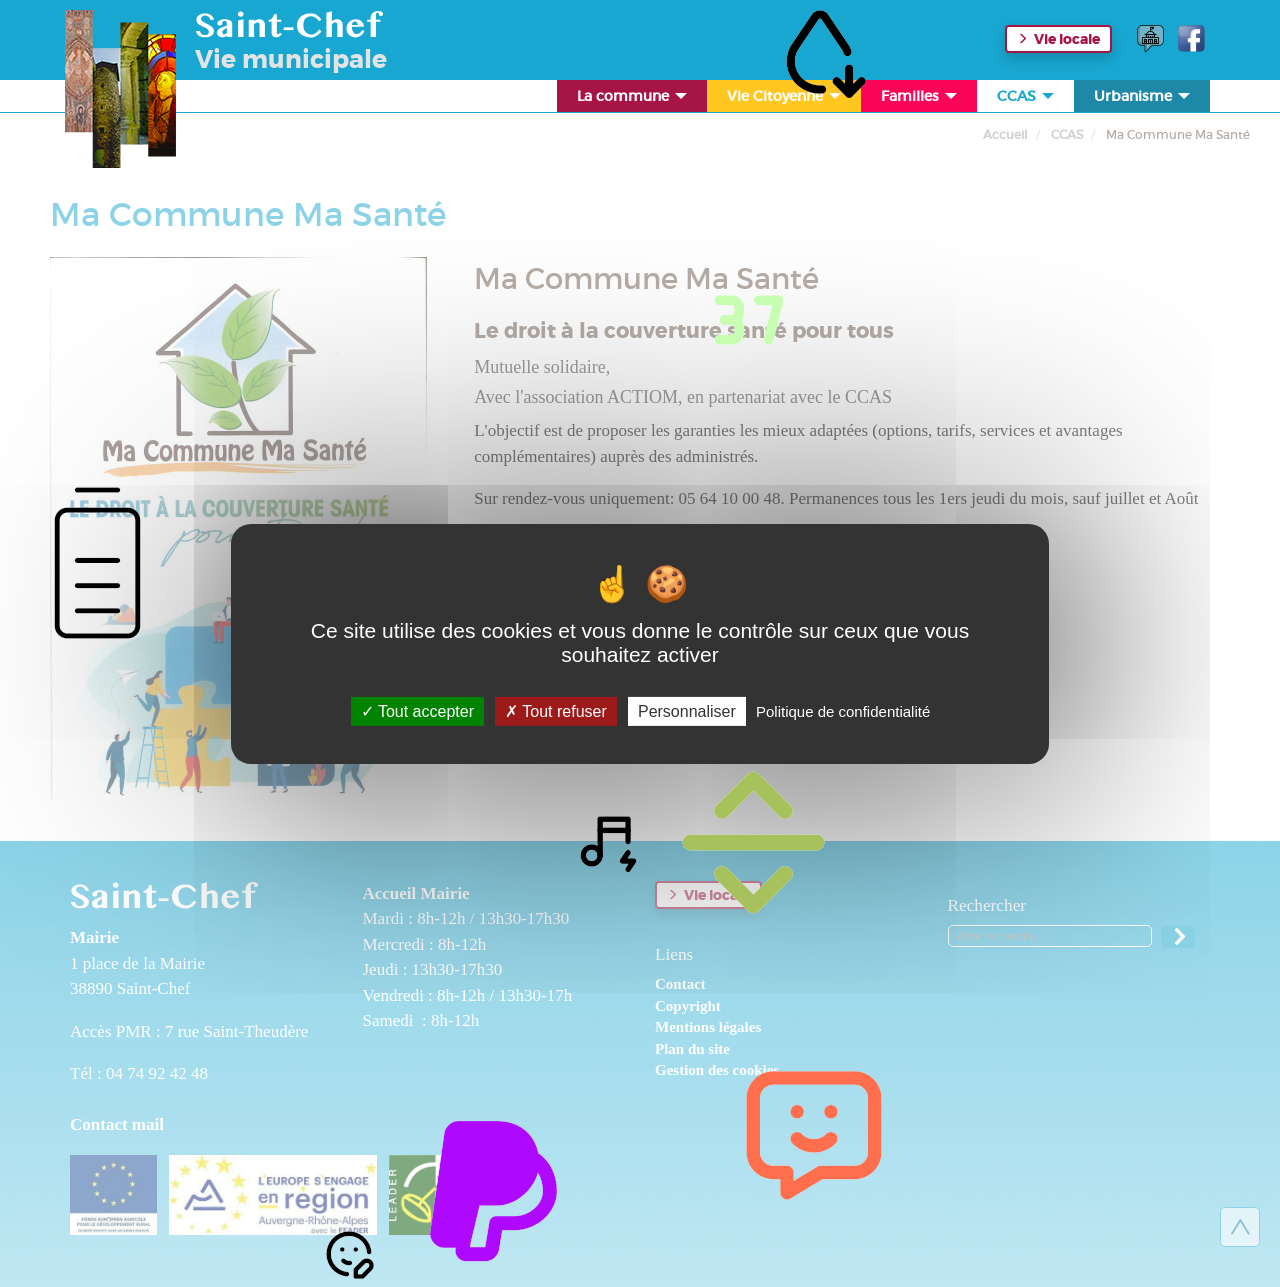  Describe the element at coordinates (749, 320) in the screenshot. I see `displays the number 37 as a numeric indicator or badge` at that location.